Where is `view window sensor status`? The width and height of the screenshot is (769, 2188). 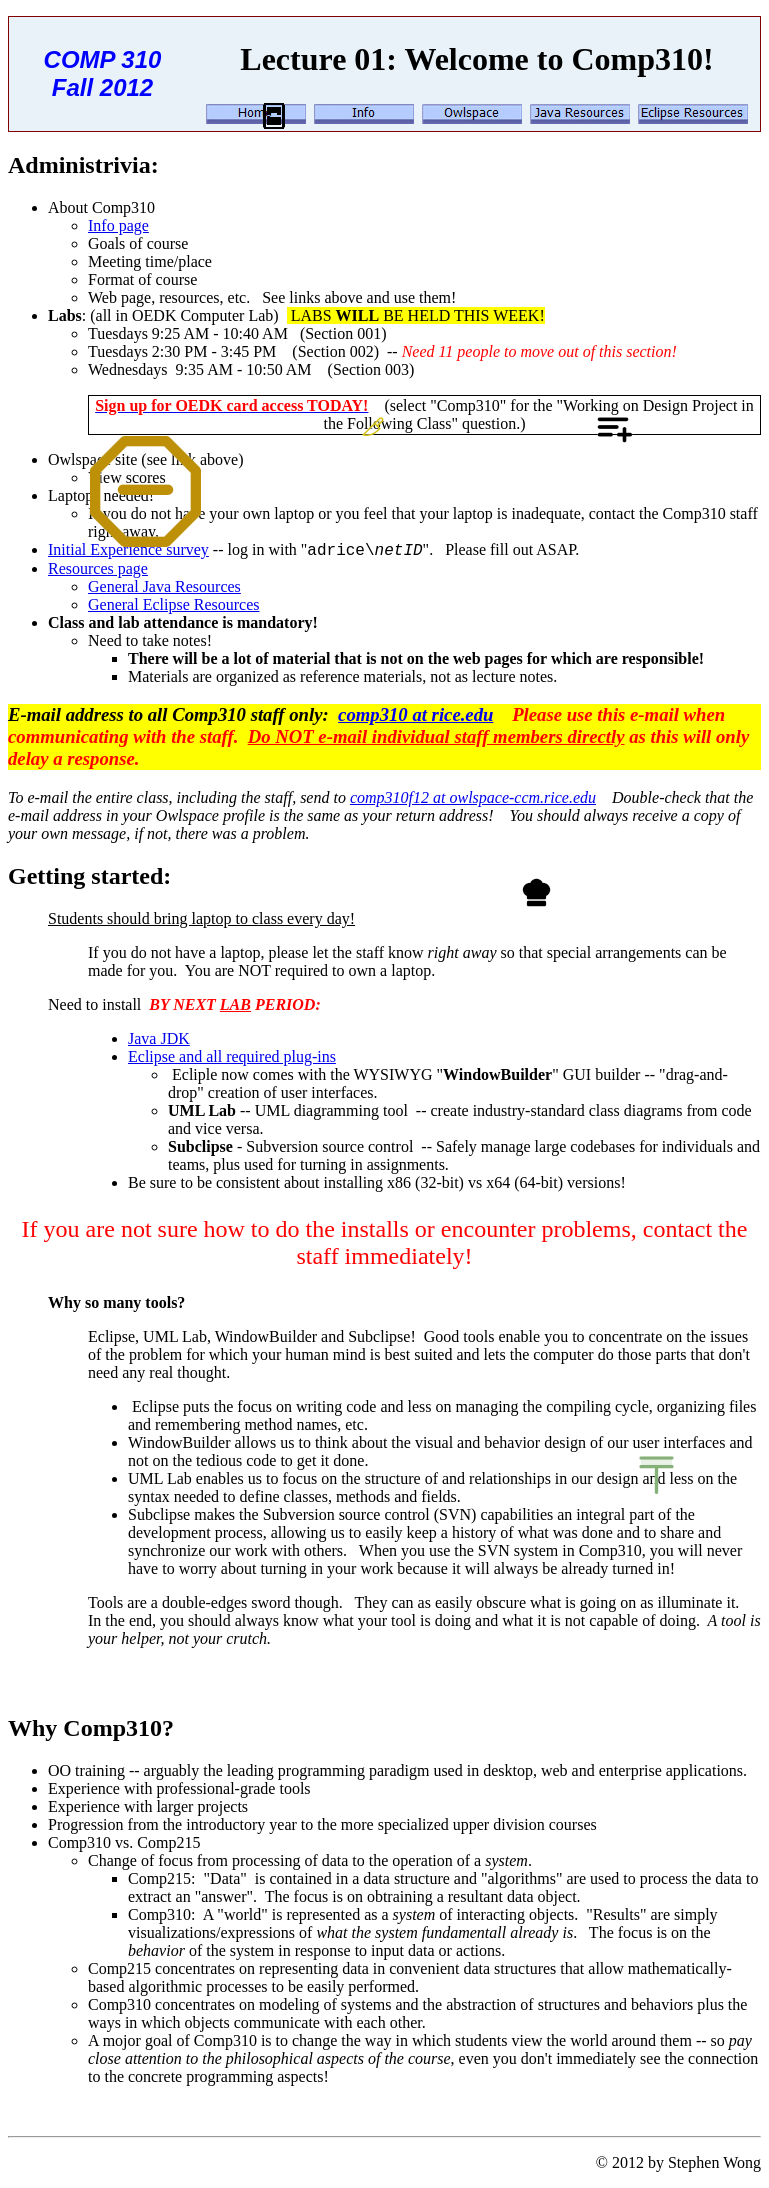
view window sensor status is located at coordinates (274, 116).